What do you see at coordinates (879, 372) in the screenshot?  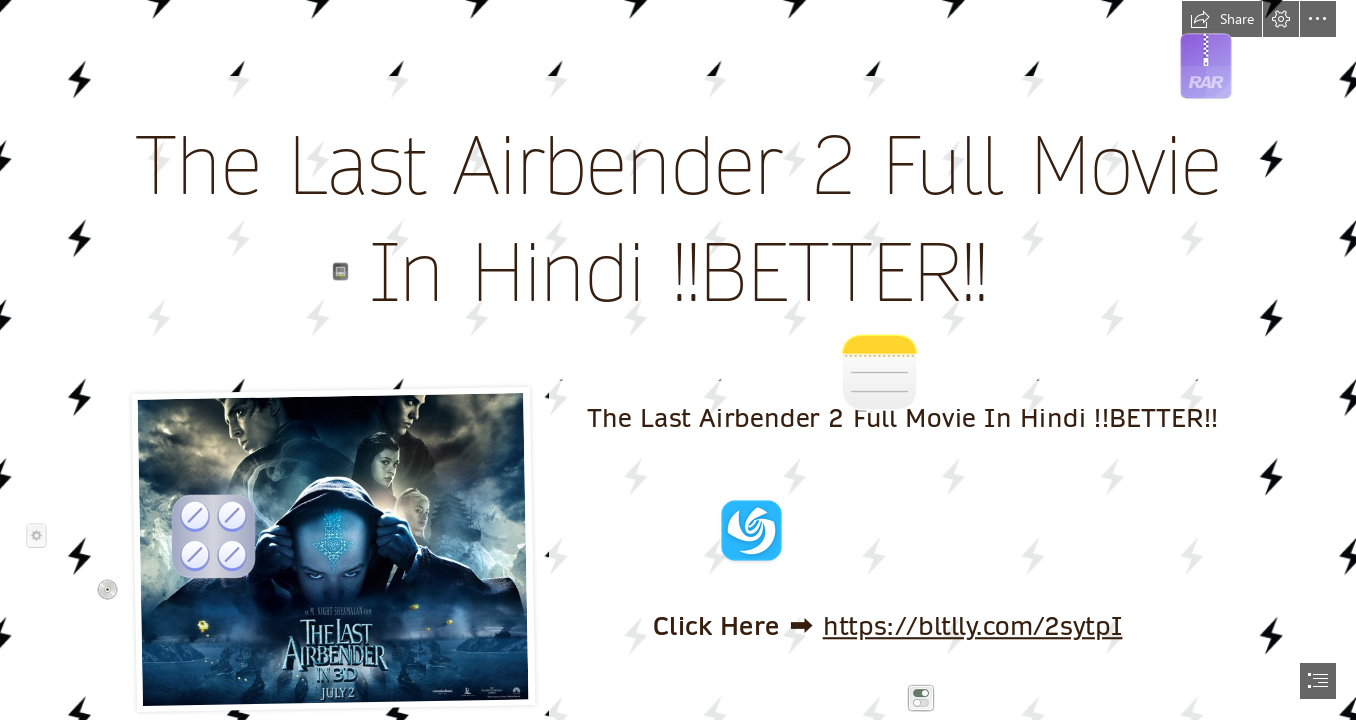 I see `open tomboy notes app` at bounding box center [879, 372].